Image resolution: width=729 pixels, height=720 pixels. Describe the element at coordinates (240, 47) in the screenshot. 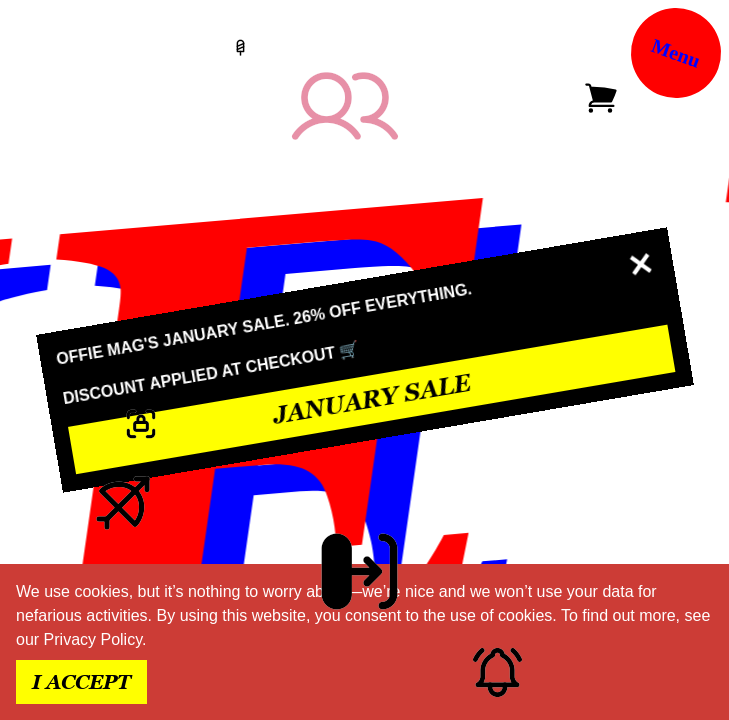

I see `browse desserts or frozen treats` at that location.